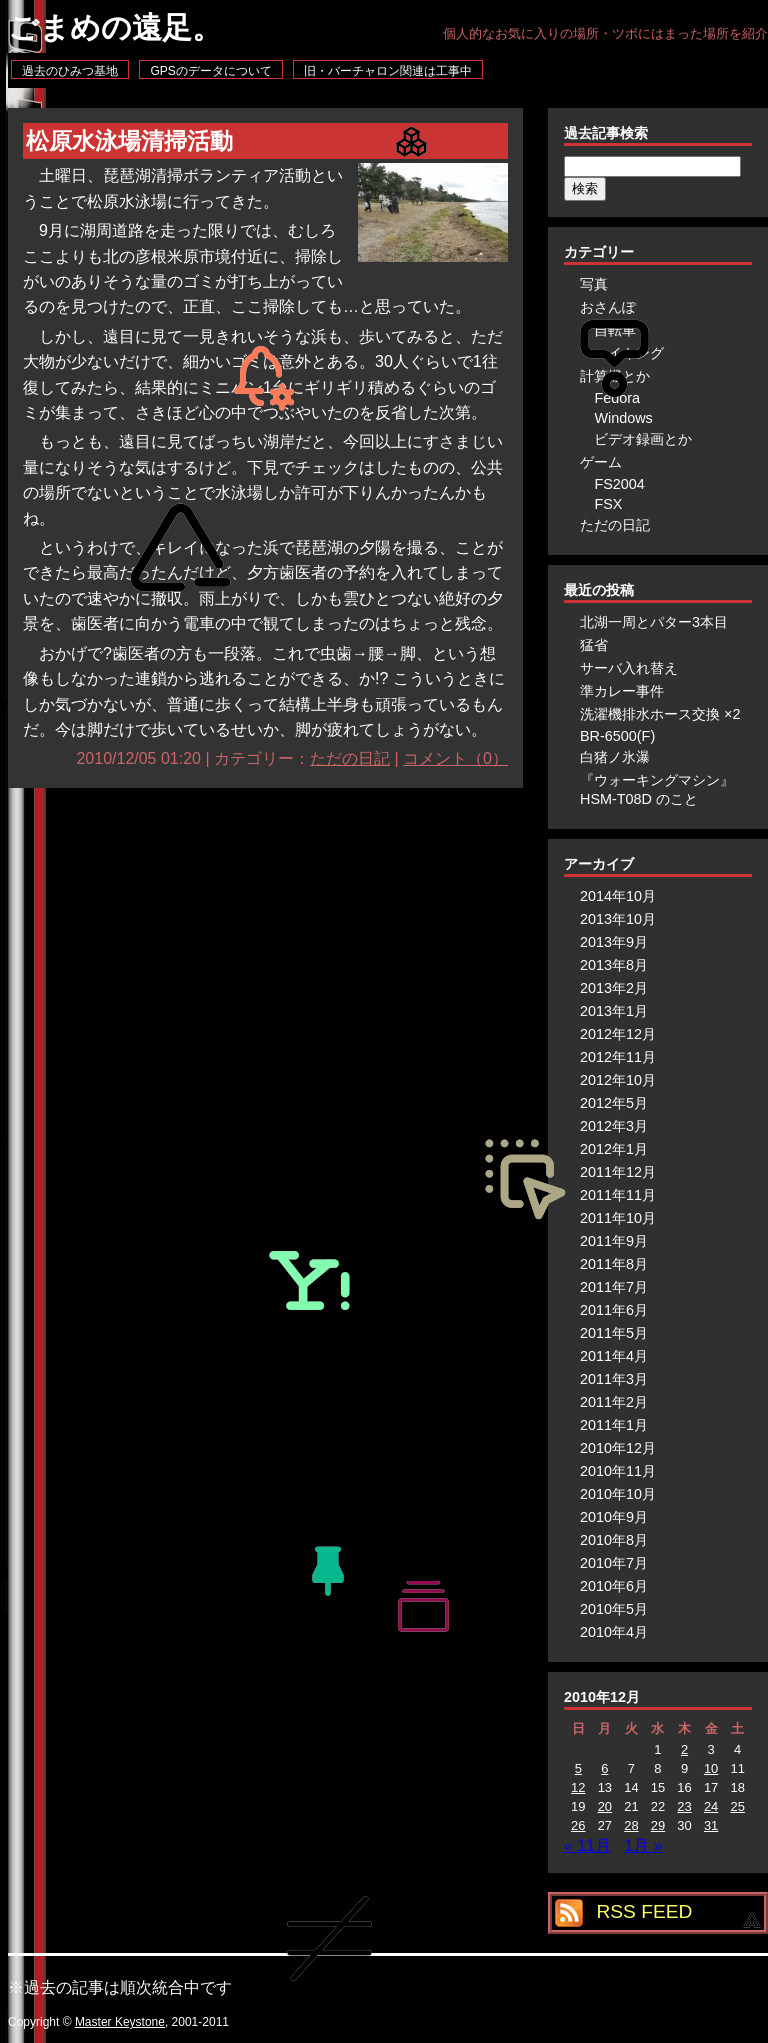 This screenshot has width=768, height=2043. I want to click on view tooltip or help information, so click(614, 358).